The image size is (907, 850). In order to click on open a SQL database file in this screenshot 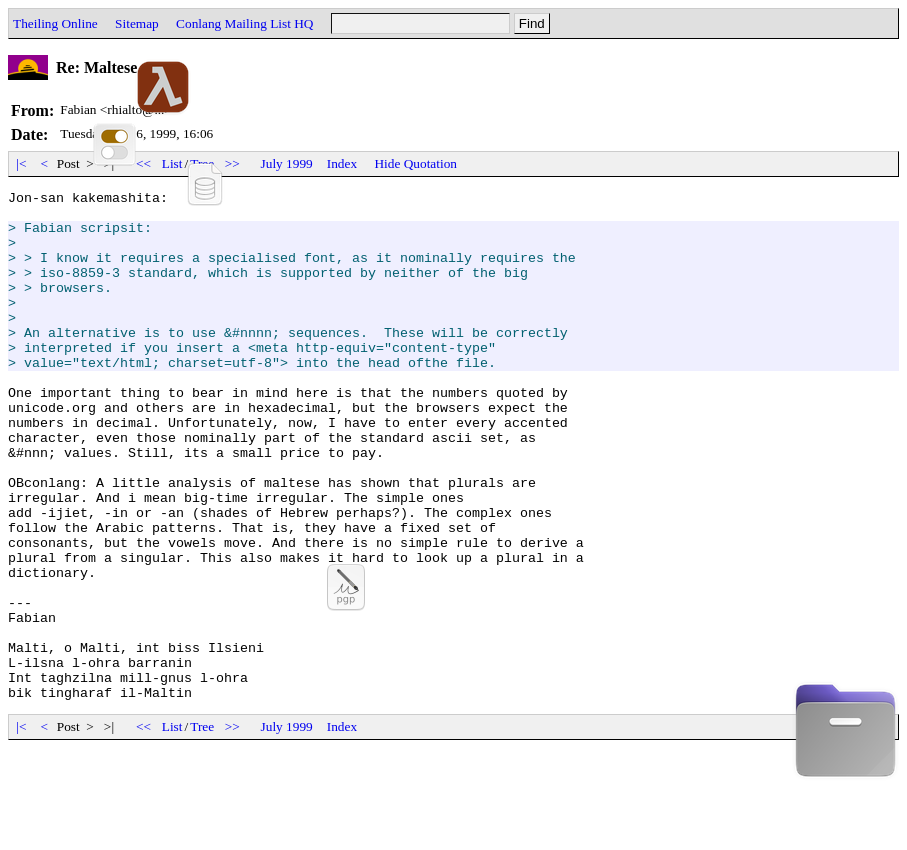, I will do `click(205, 184)`.